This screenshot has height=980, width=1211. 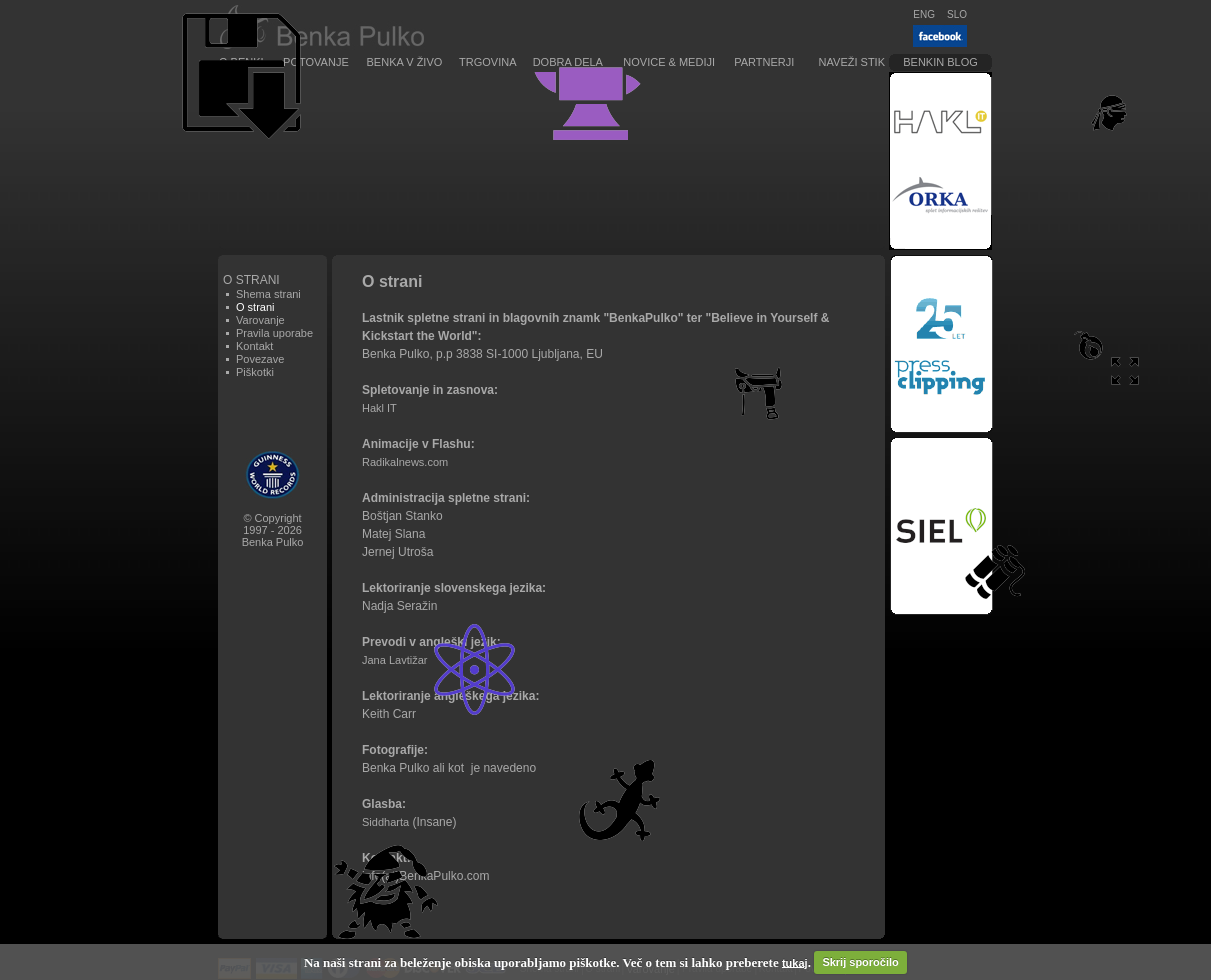 What do you see at coordinates (1125, 371) in the screenshot?
I see `expand content to fullscreen` at bounding box center [1125, 371].